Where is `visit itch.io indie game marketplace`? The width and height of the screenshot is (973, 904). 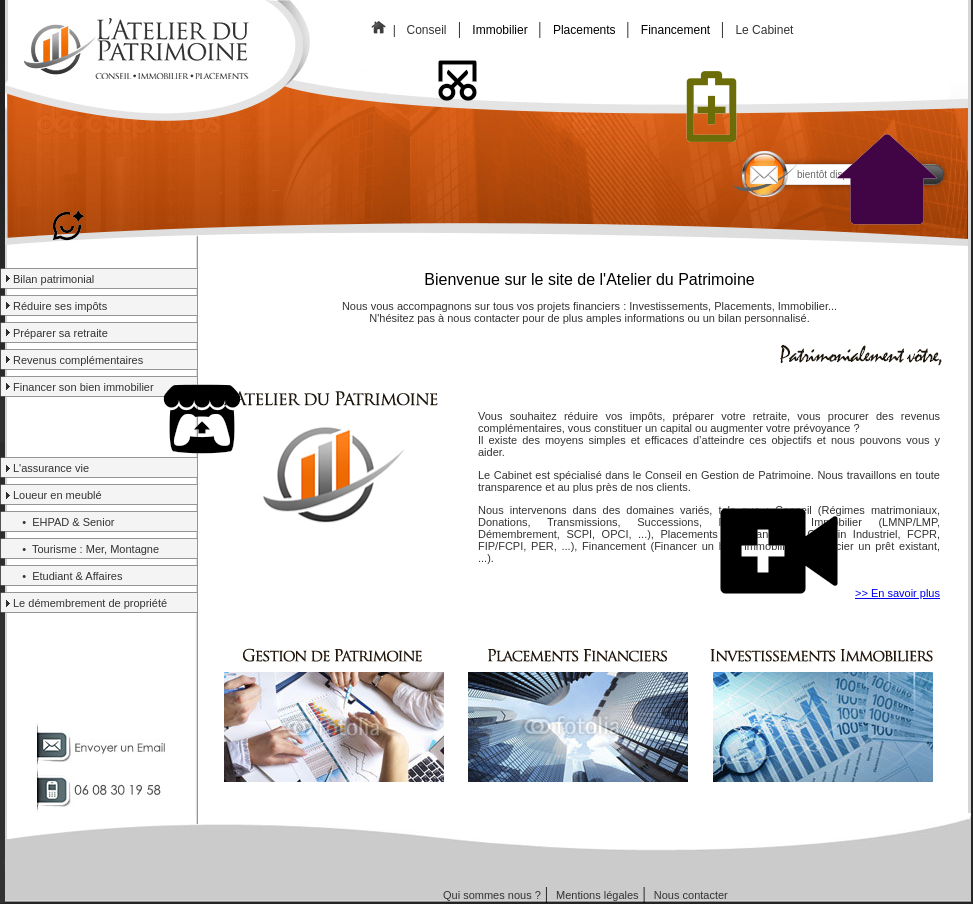
visit itch.io indie game marketplace is located at coordinates (202, 419).